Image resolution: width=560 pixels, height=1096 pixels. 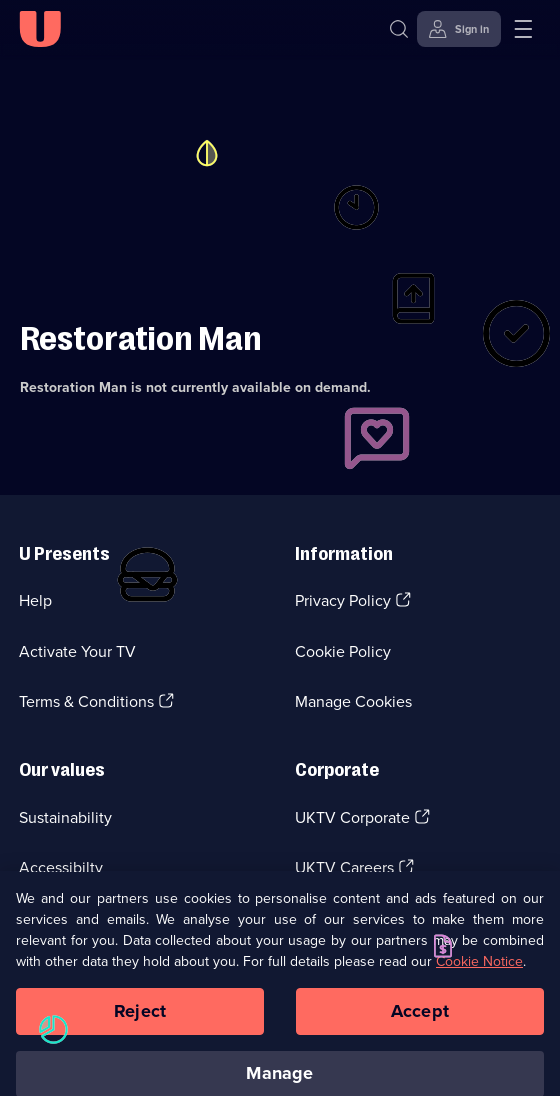 What do you see at coordinates (53, 1029) in the screenshot?
I see `view analytics or statistics breakdown` at bounding box center [53, 1029].